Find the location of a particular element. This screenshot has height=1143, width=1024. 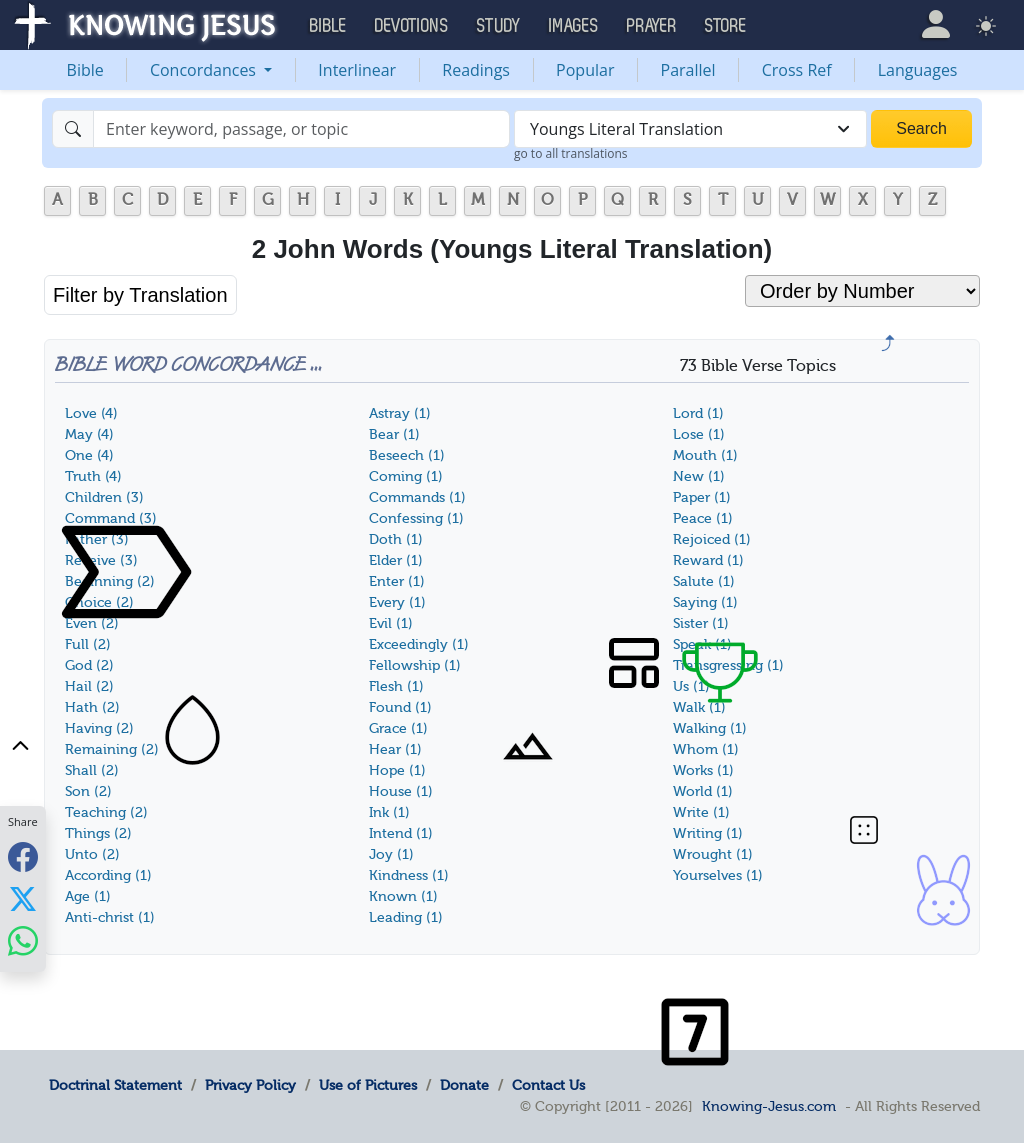

go back and up in navigation is located at coordinates (888, 343).